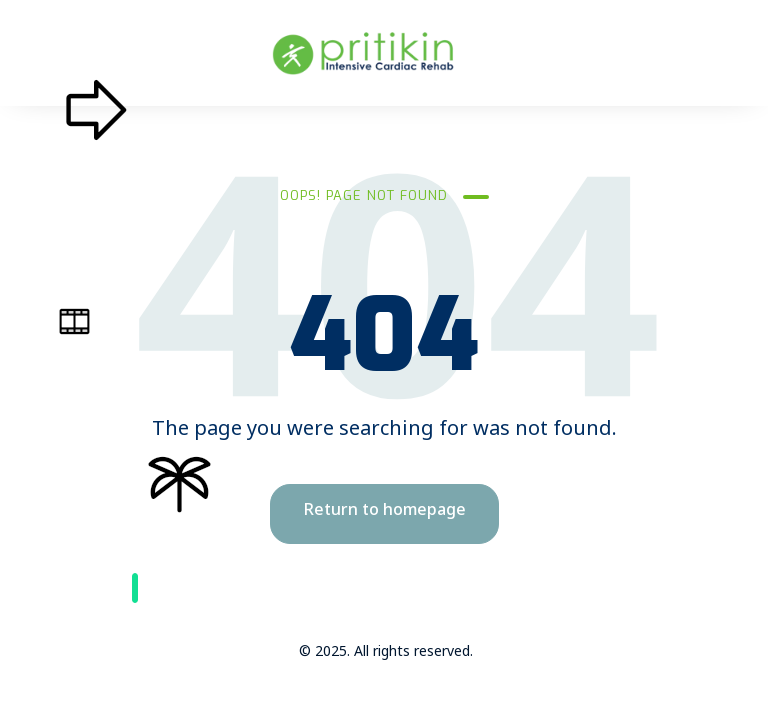 The width and height of the screenshot is (768, 720). I want to click on indicates tropical or beach-themed content, so click(179, 483).